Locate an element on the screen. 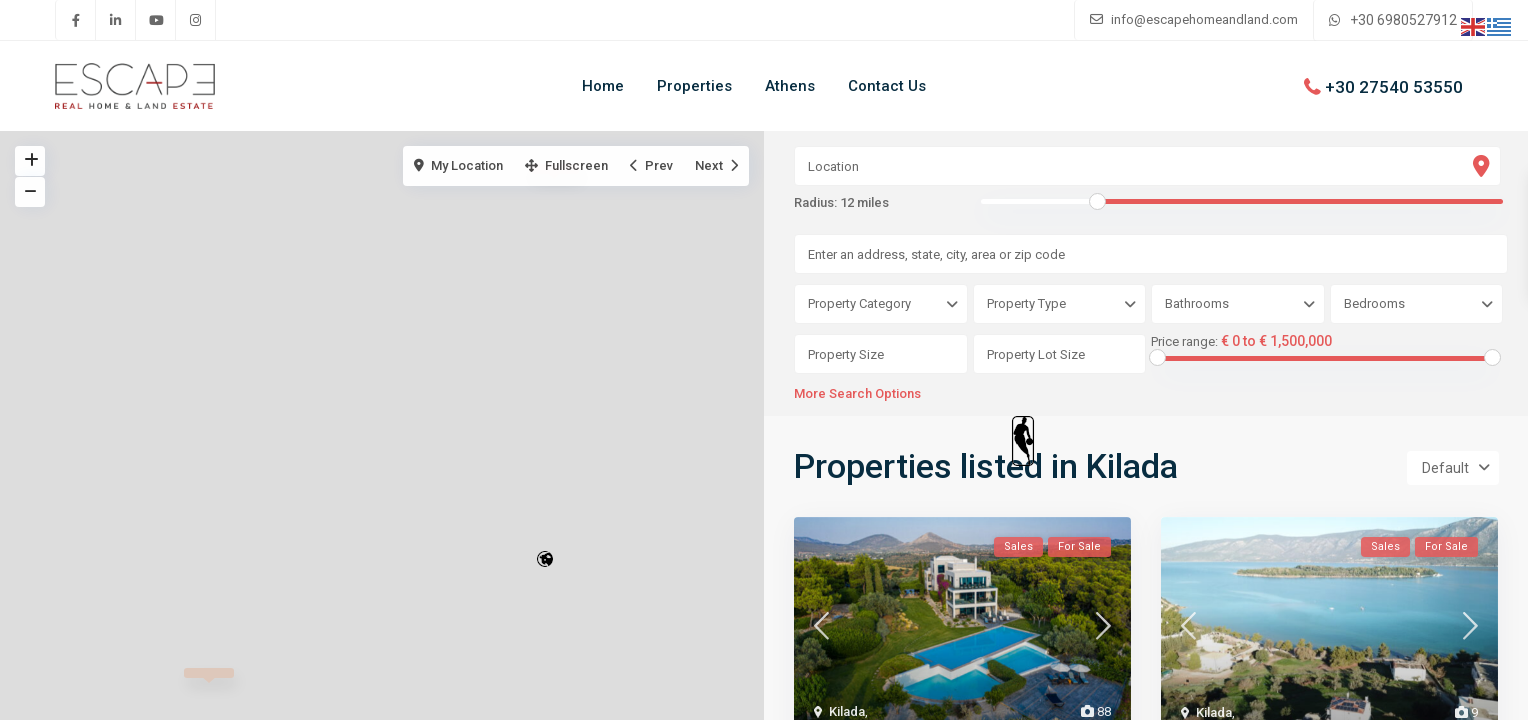 This screenshot has width=1528, height=720. open the NBA app is located at coordinates (1023, 441).